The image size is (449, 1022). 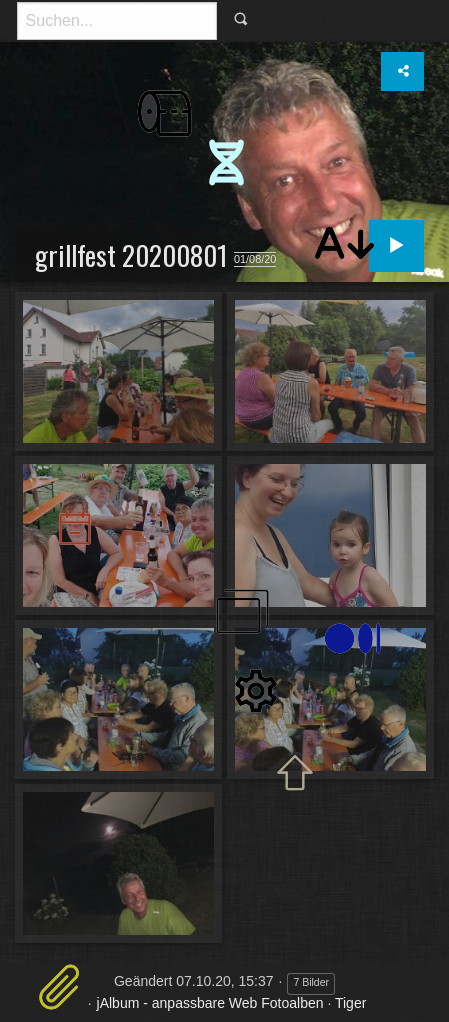 I want to click on sort text in descending alphabetical order, so click(x=344, y=245).